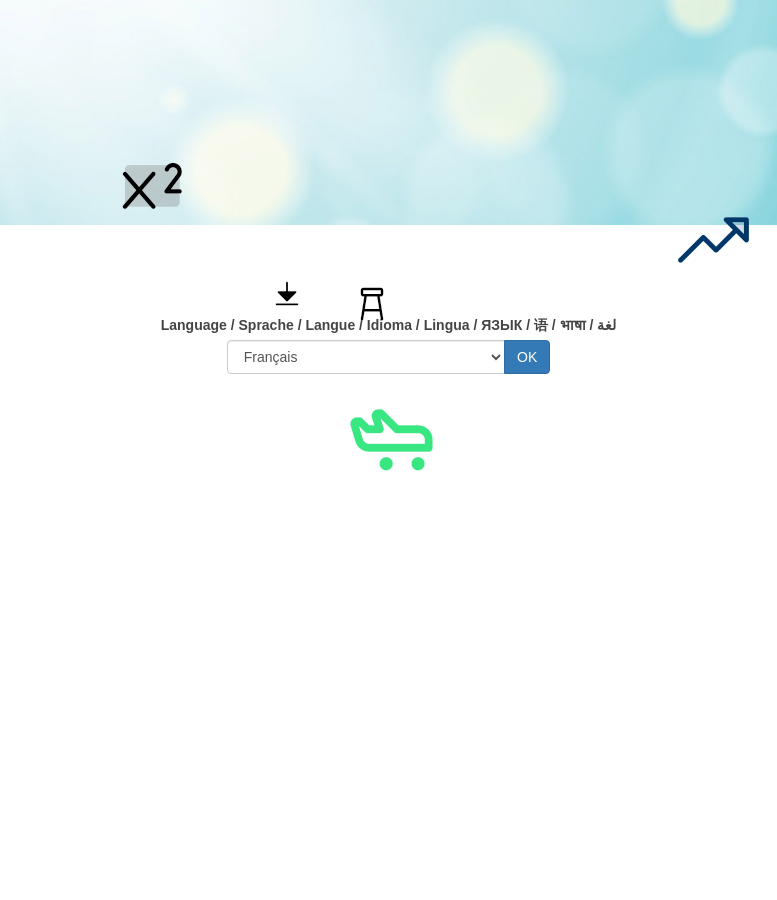  Describe the element at coordinates (149, 187) in the screenshot. I see `format text as superscript` at that location.